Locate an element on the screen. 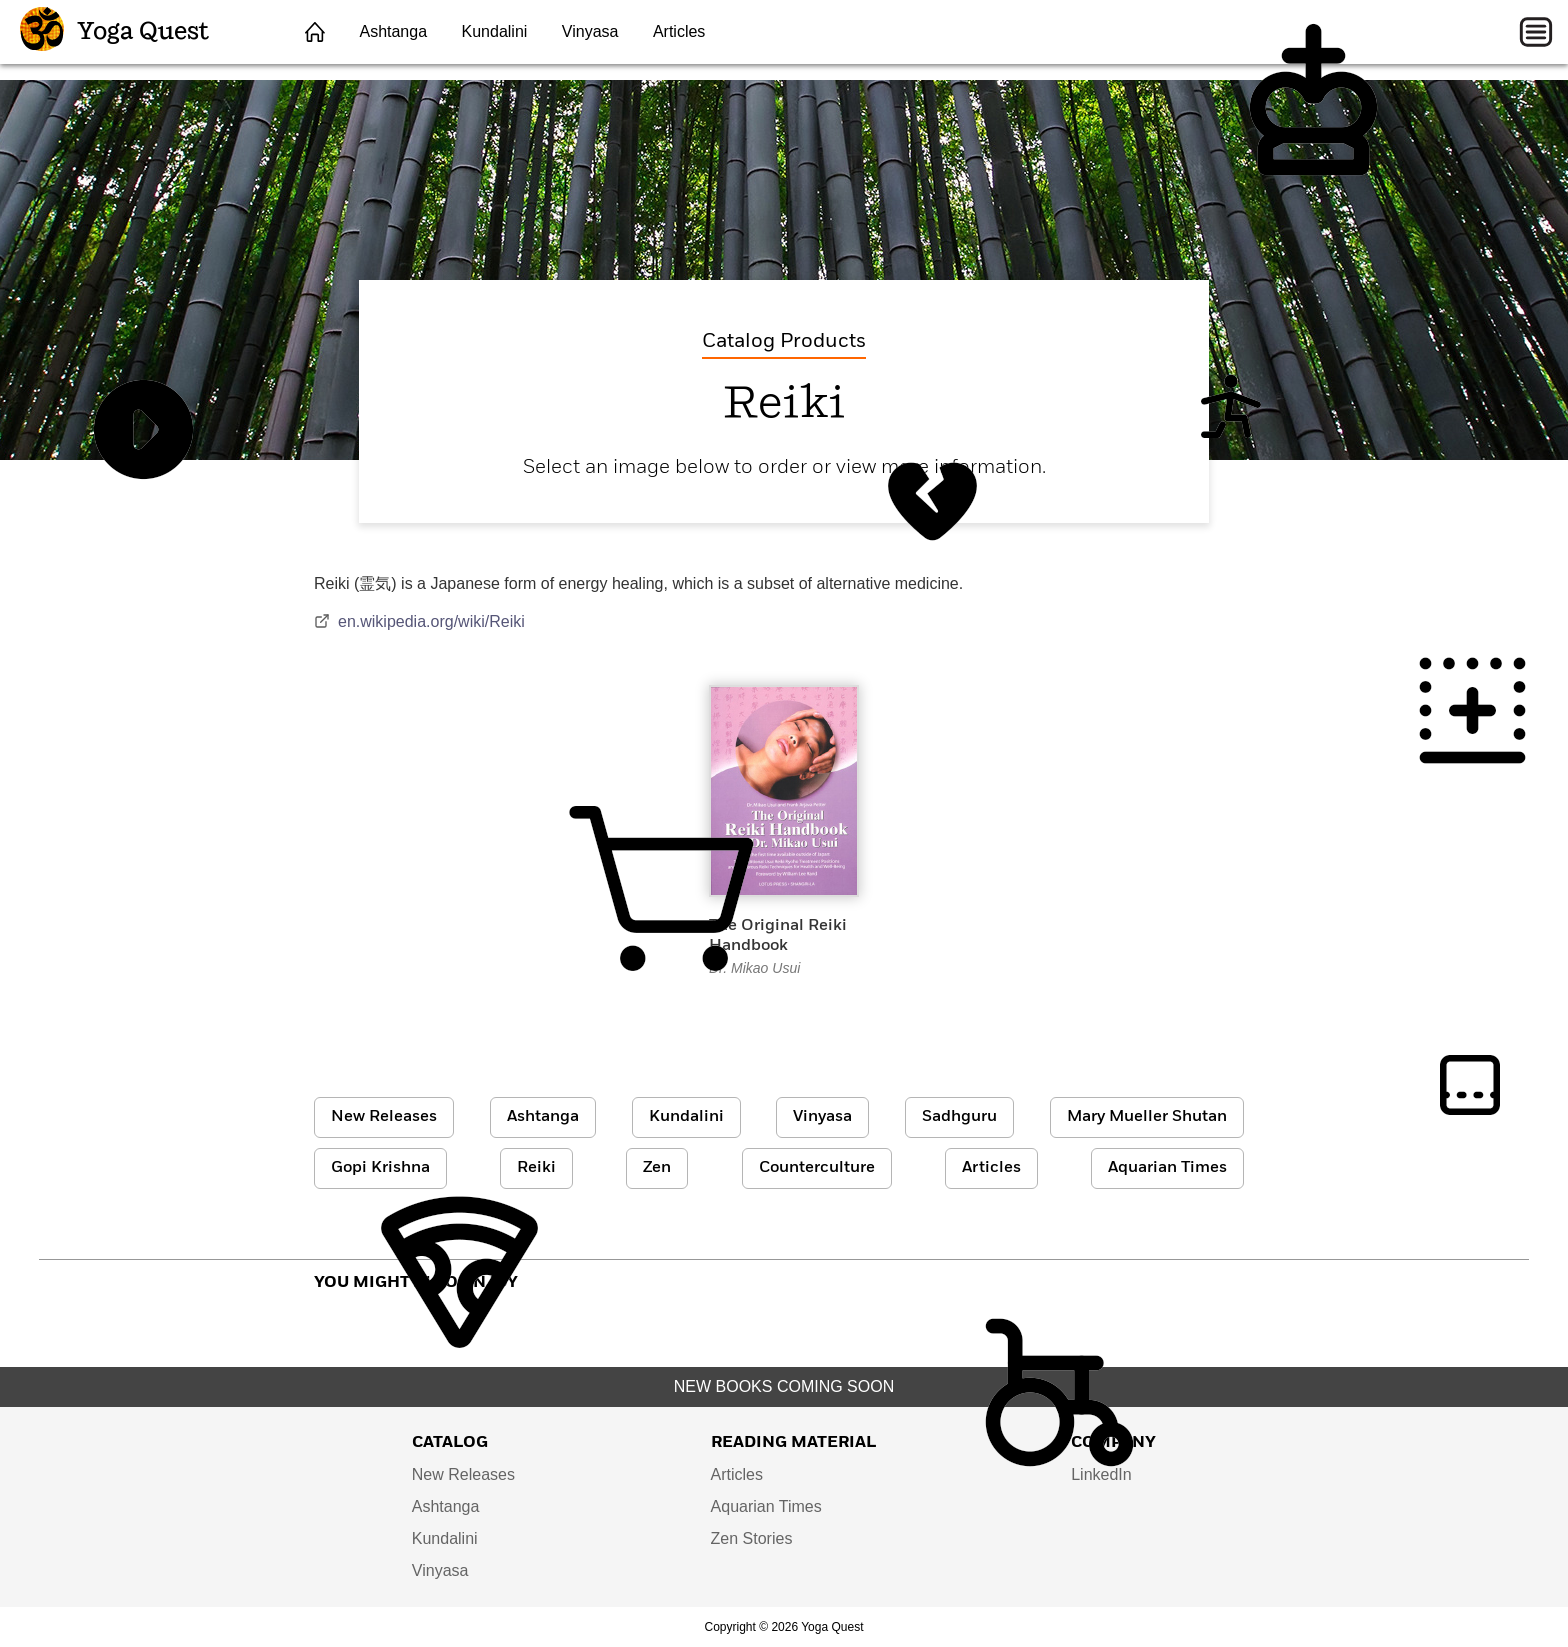 The height and width of the screenshot is (1647, 1568). toggle bottom navigation bar off is located at coordinates (1470, 1085).